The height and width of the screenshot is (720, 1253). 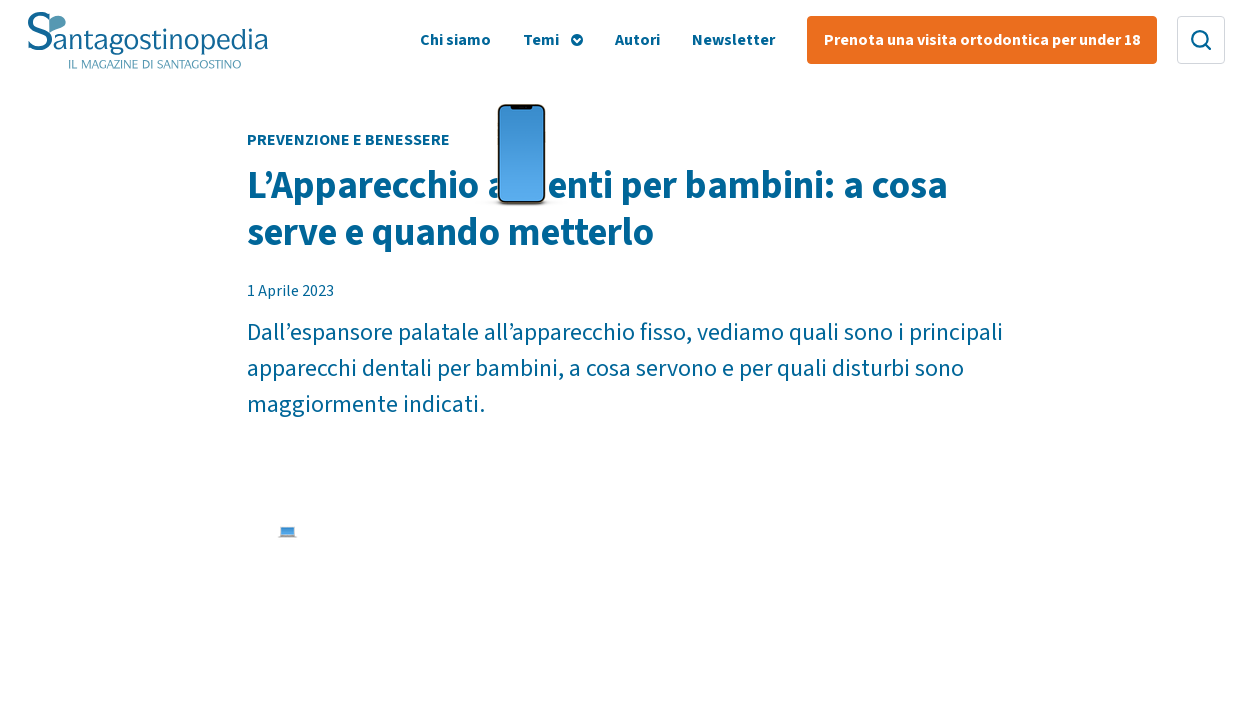 What do you see at coordinates (521, 155) in the screenshot?
I see `iPhone 12 Pro Max device identifier in system settings` at bounding box center [521, 155].